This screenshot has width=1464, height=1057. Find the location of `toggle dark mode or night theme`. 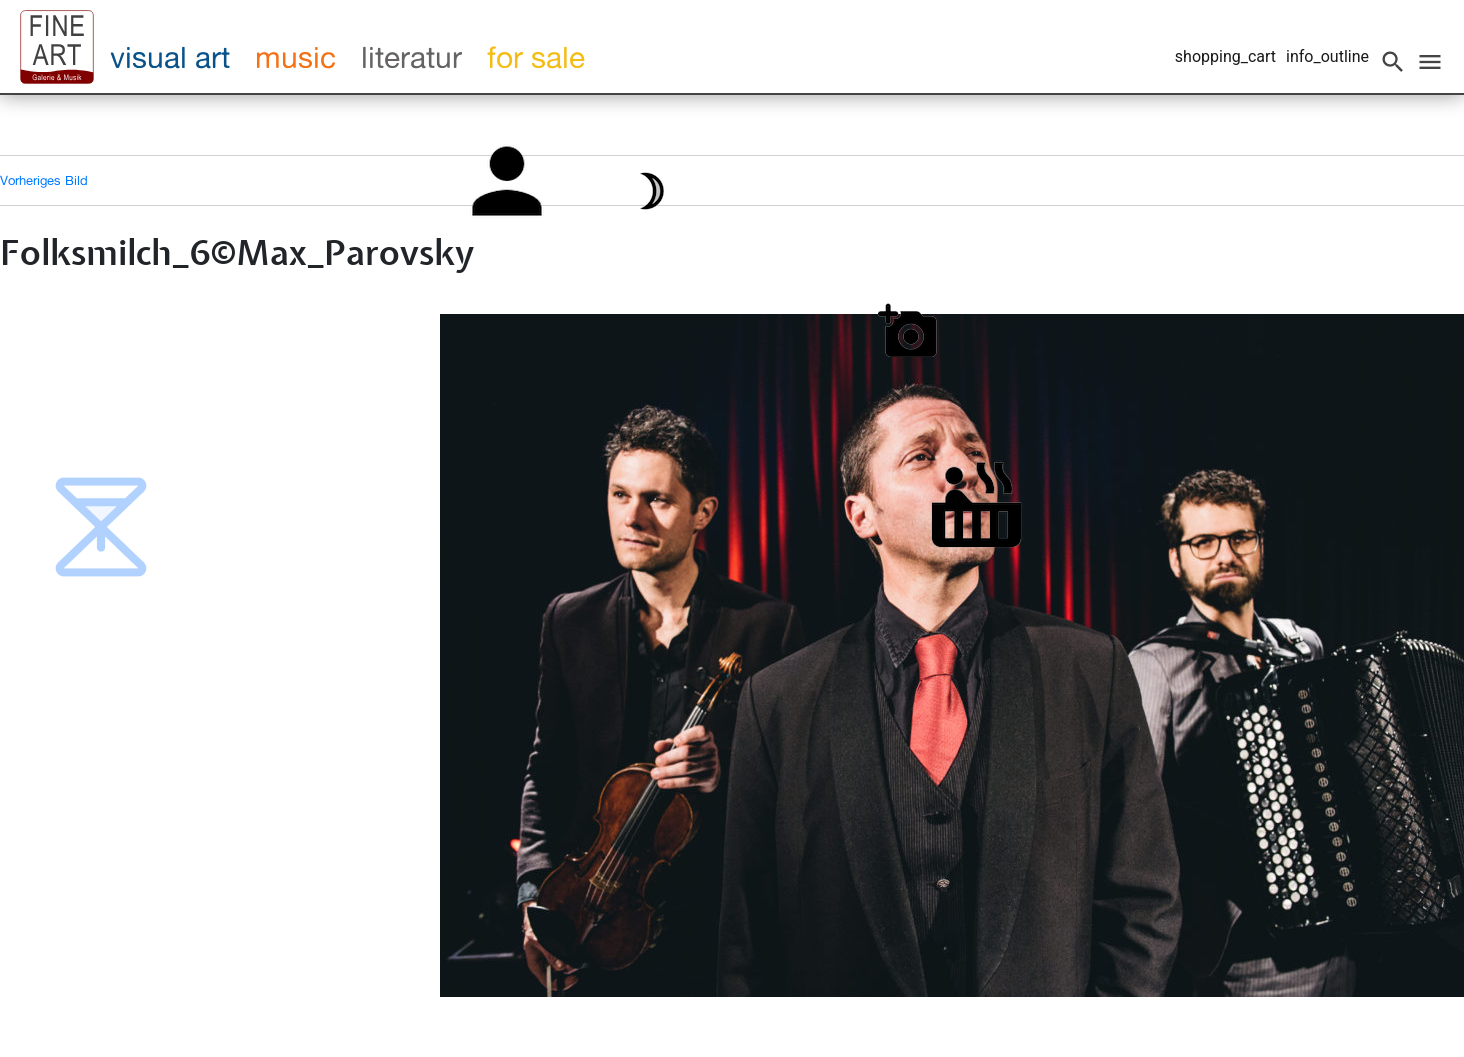

toggle dark mode or night theme is located at coordinates (651, 191).